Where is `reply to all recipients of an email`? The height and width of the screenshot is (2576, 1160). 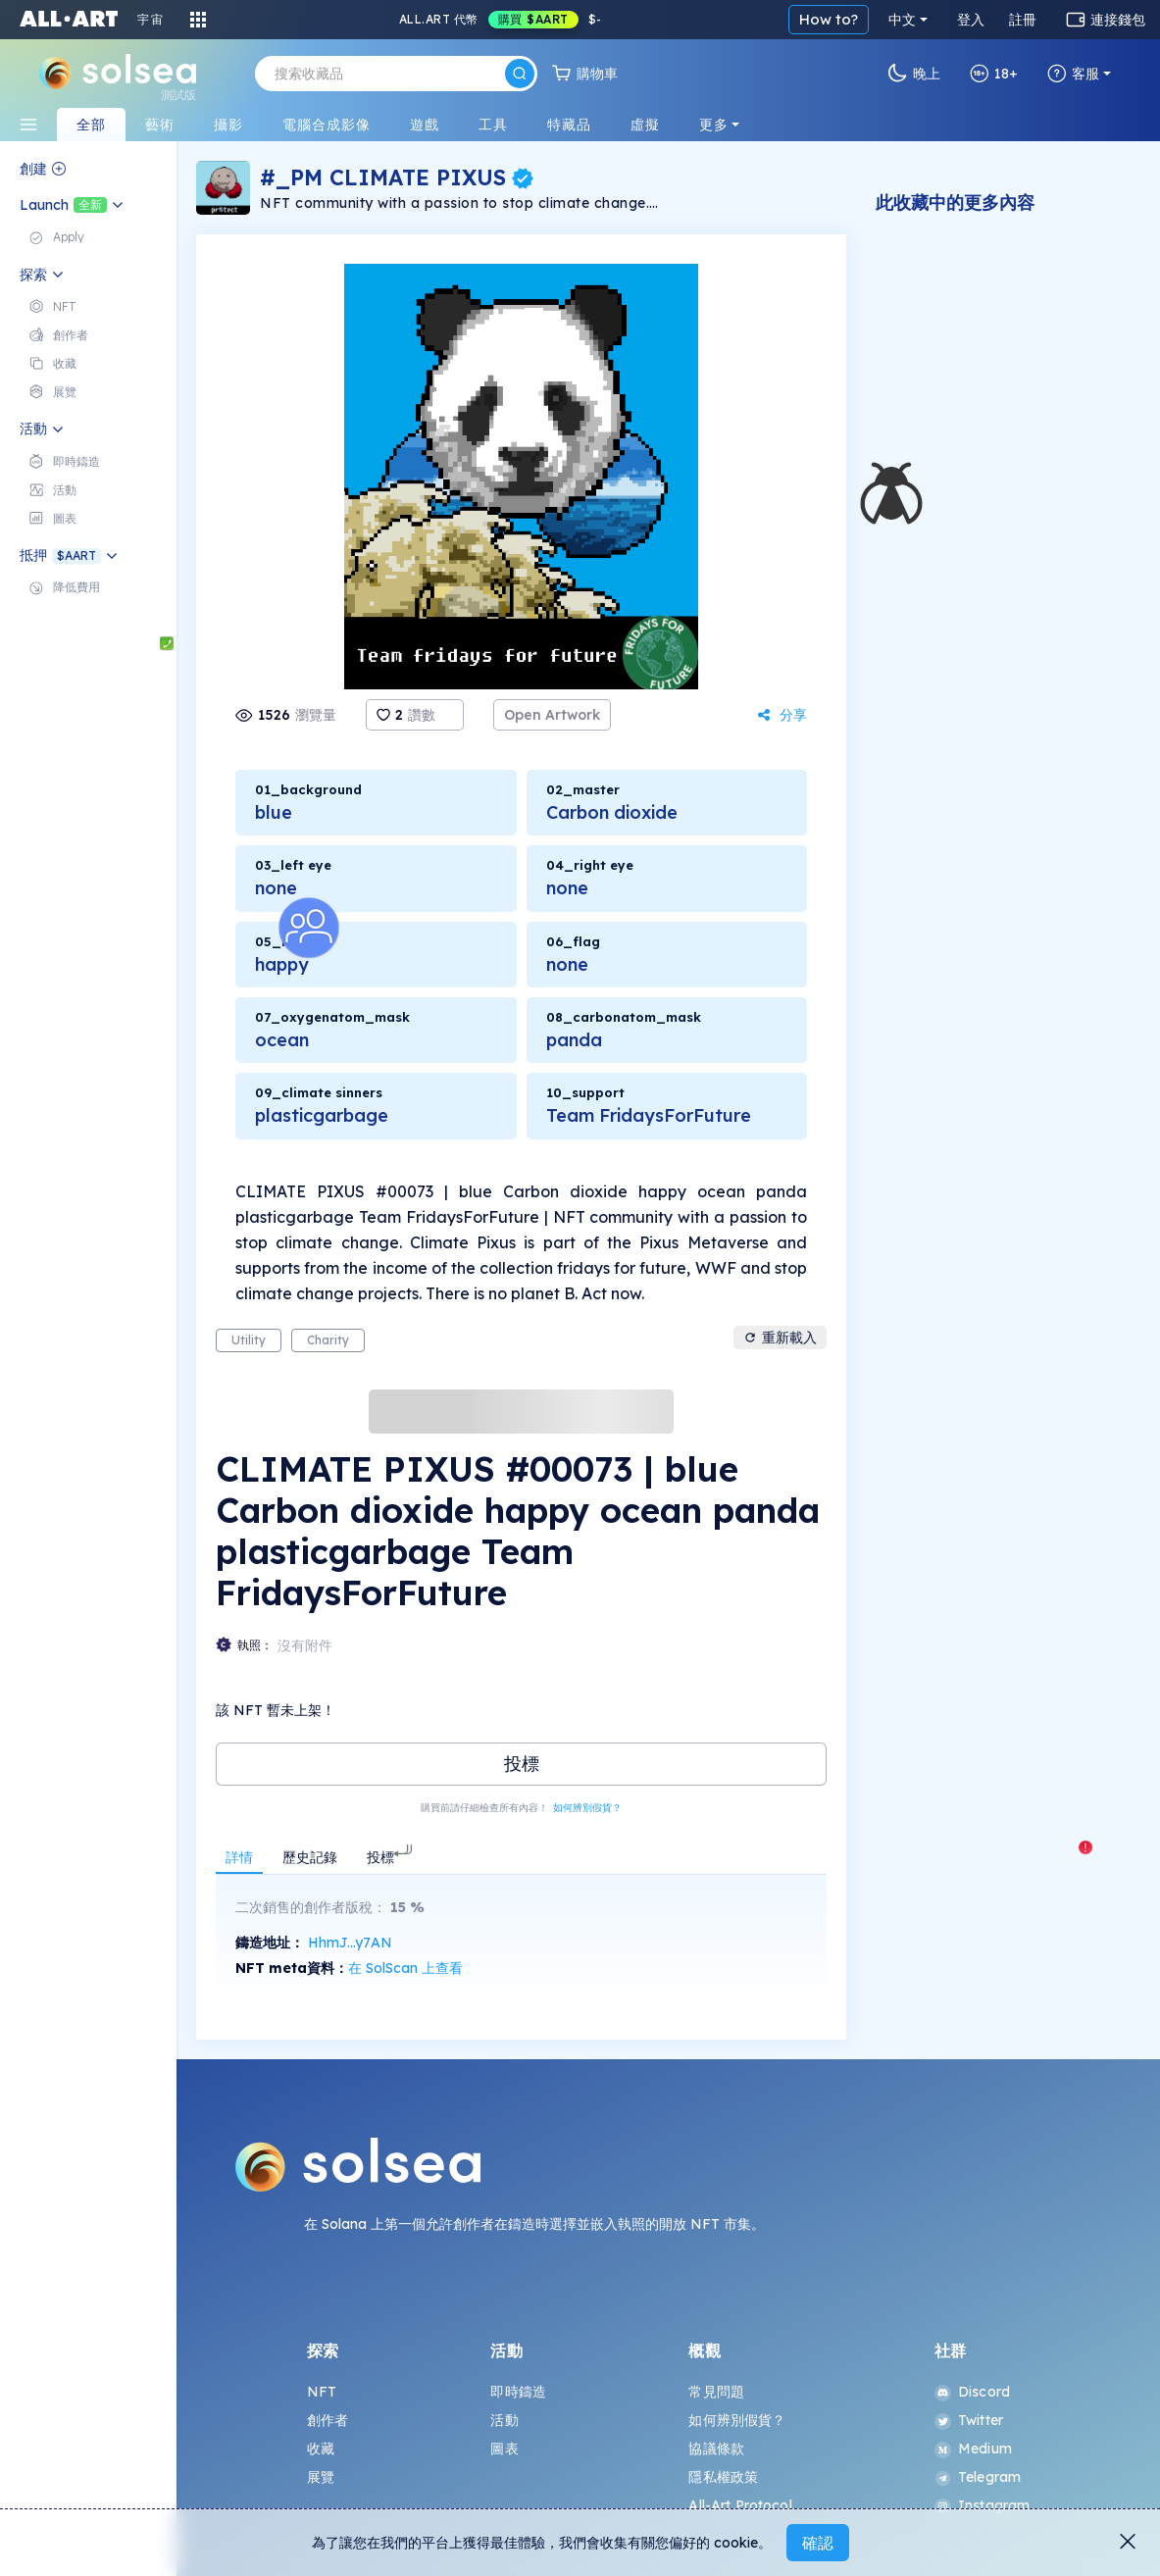 reply to all recipients of an email is located at coordinates (402, 1849).